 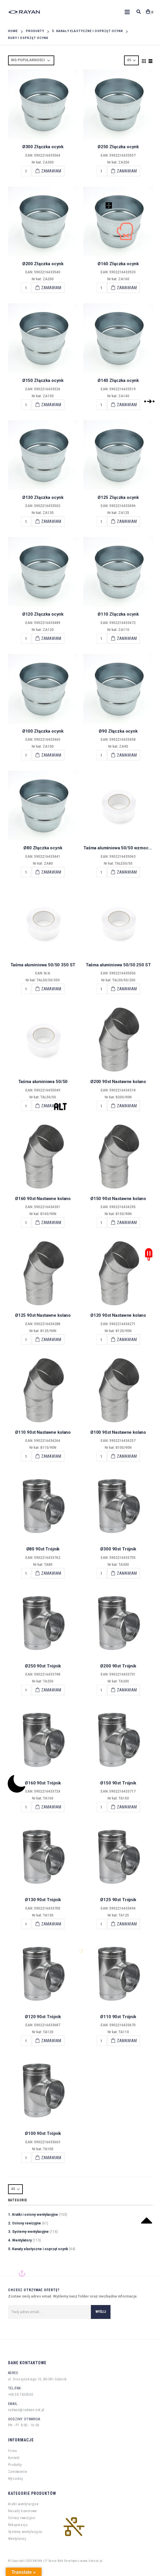 What do you see at coordinates (149, 401) in the screenshot?
I see `open citymapper for transit directions` at bounding box center [149, 401].